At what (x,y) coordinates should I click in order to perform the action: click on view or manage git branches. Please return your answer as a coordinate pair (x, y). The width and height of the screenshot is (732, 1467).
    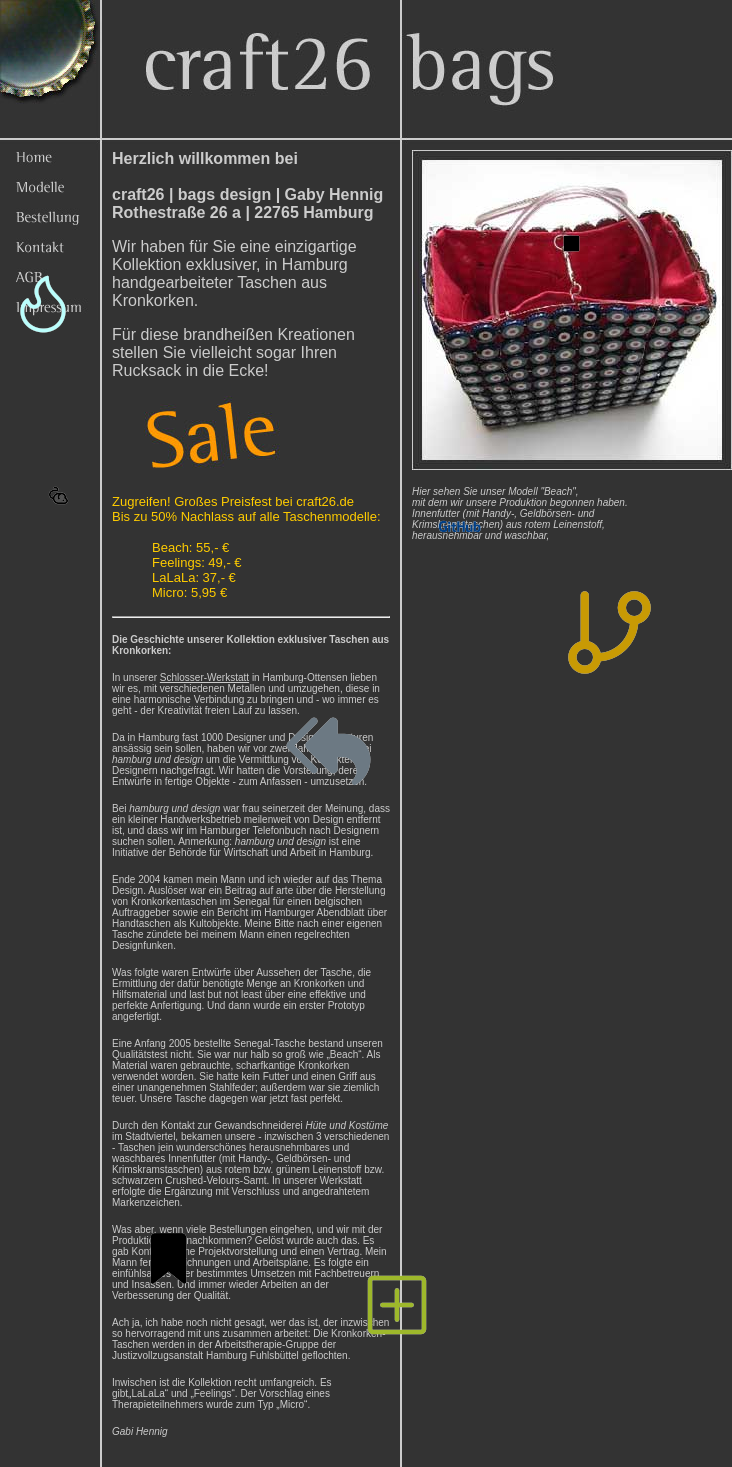
    Looking at the image, I should click on (609, 632).